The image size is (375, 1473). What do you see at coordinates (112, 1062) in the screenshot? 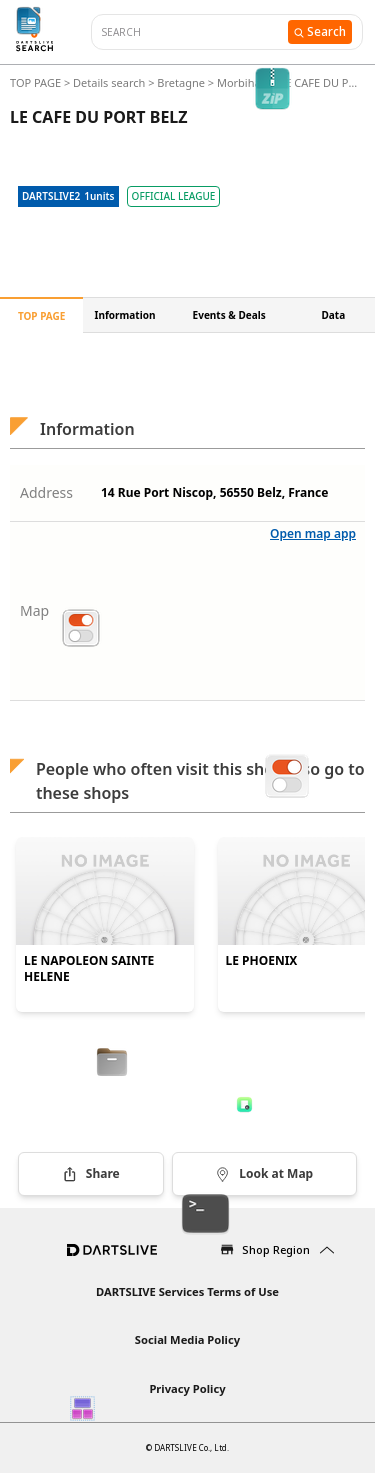
I see `open the file manager app` at bounding box center [112, 1062].